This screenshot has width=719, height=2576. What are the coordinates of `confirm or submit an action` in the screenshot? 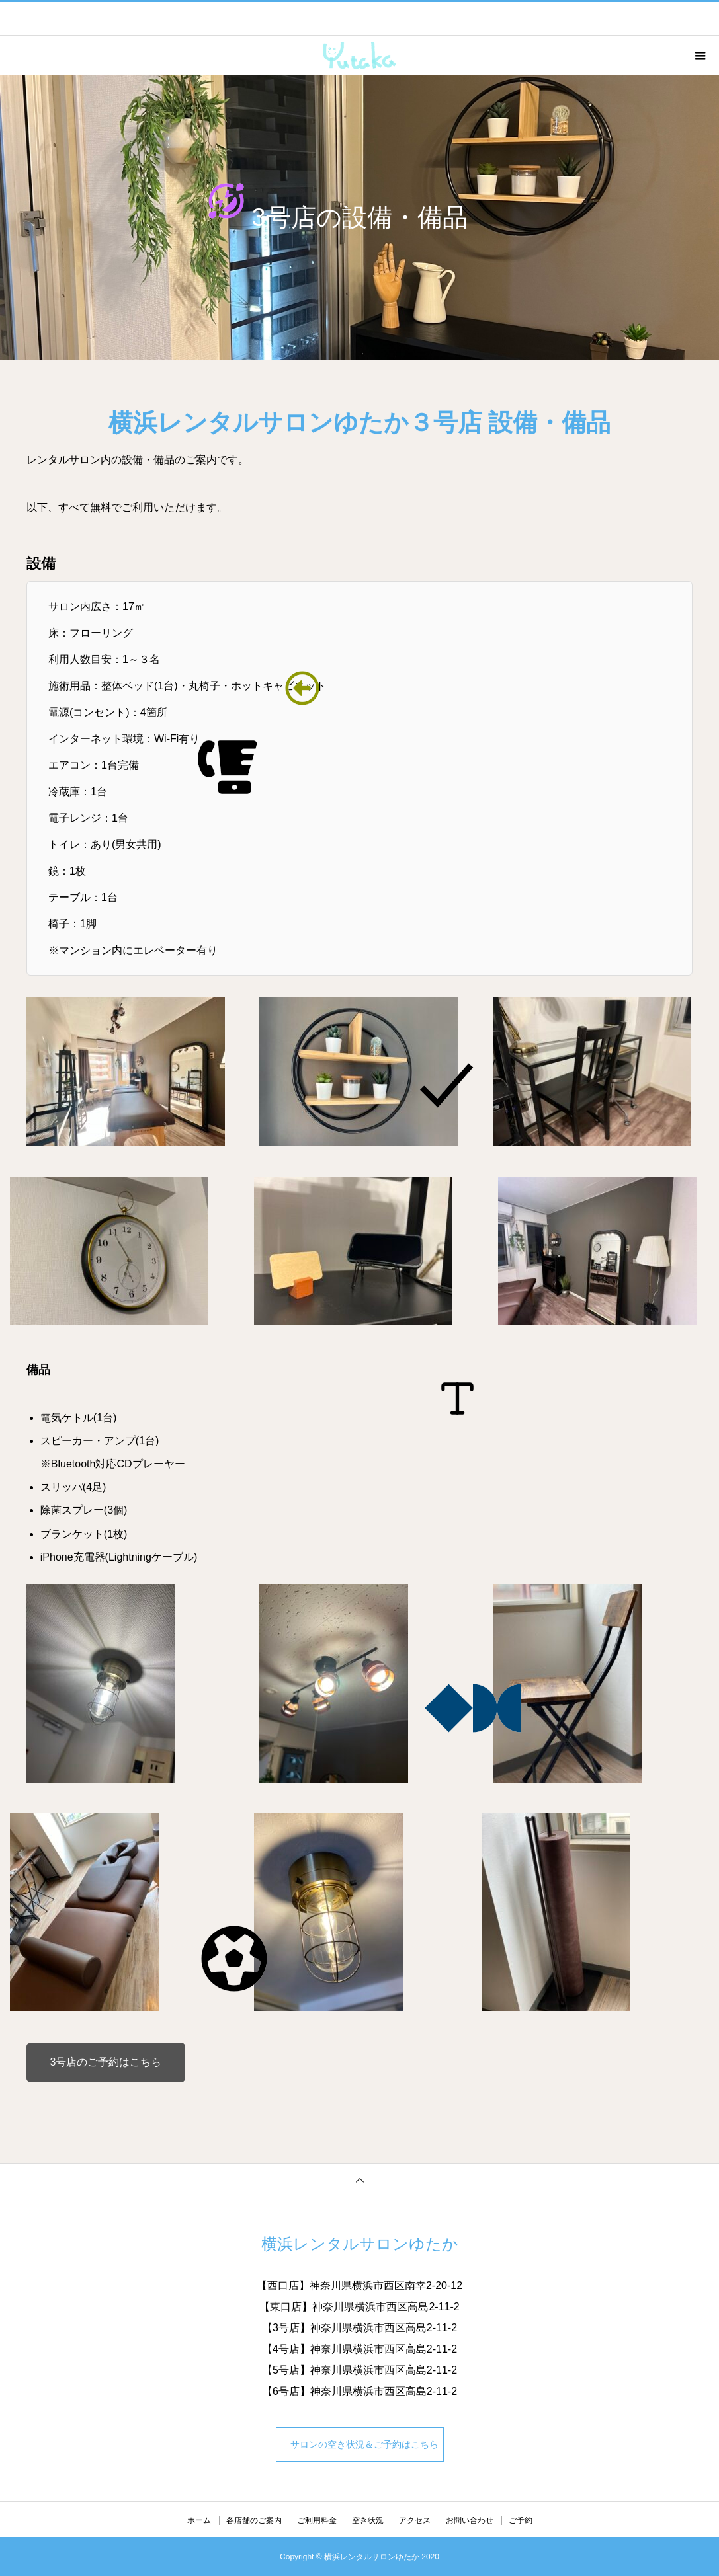 It's located at (446, 1085).